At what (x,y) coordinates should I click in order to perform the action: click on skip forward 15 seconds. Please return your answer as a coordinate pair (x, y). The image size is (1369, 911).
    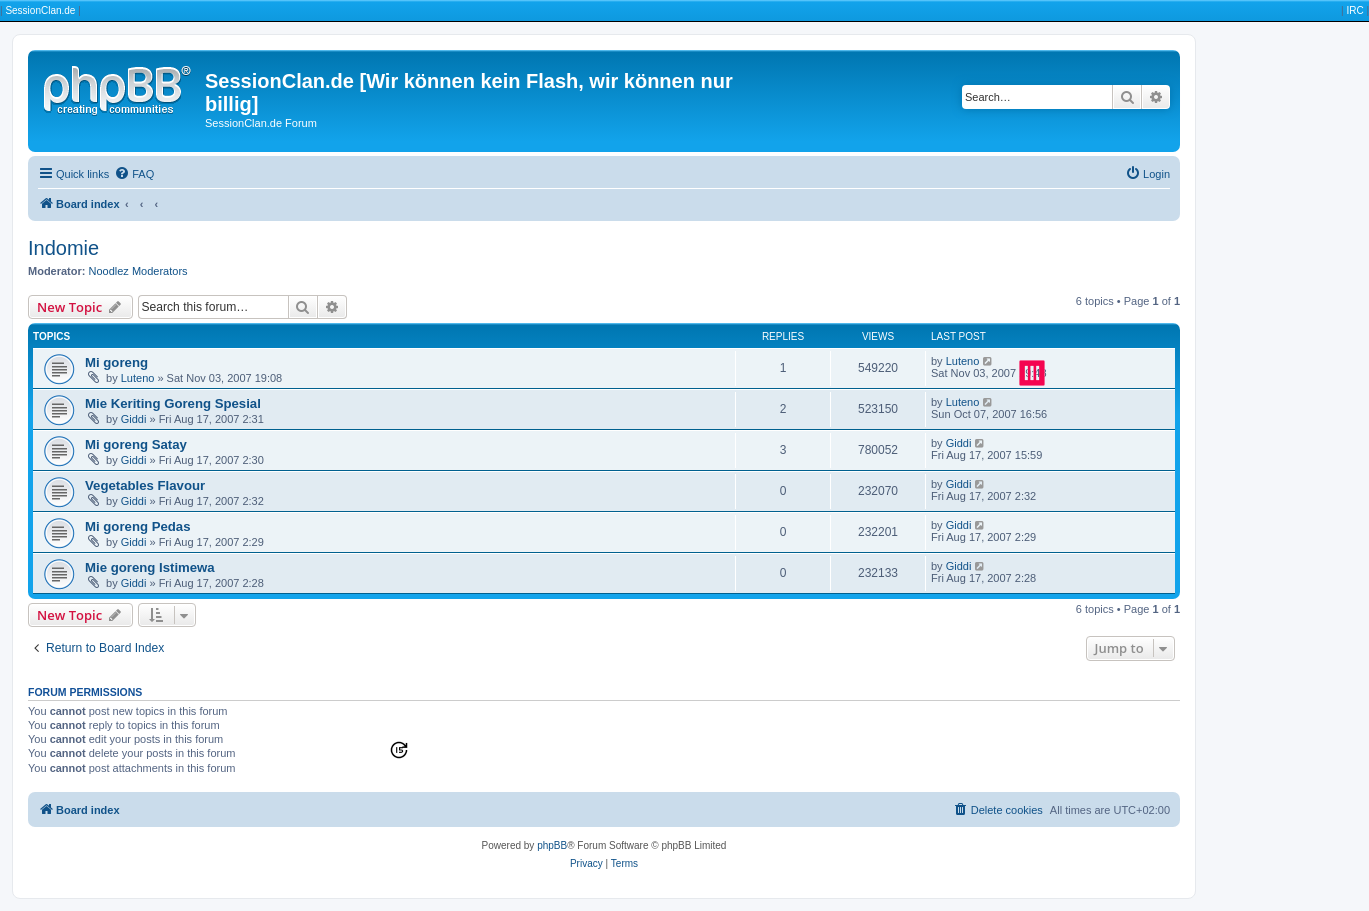
    Looking at the image, I should click on (399, 750).